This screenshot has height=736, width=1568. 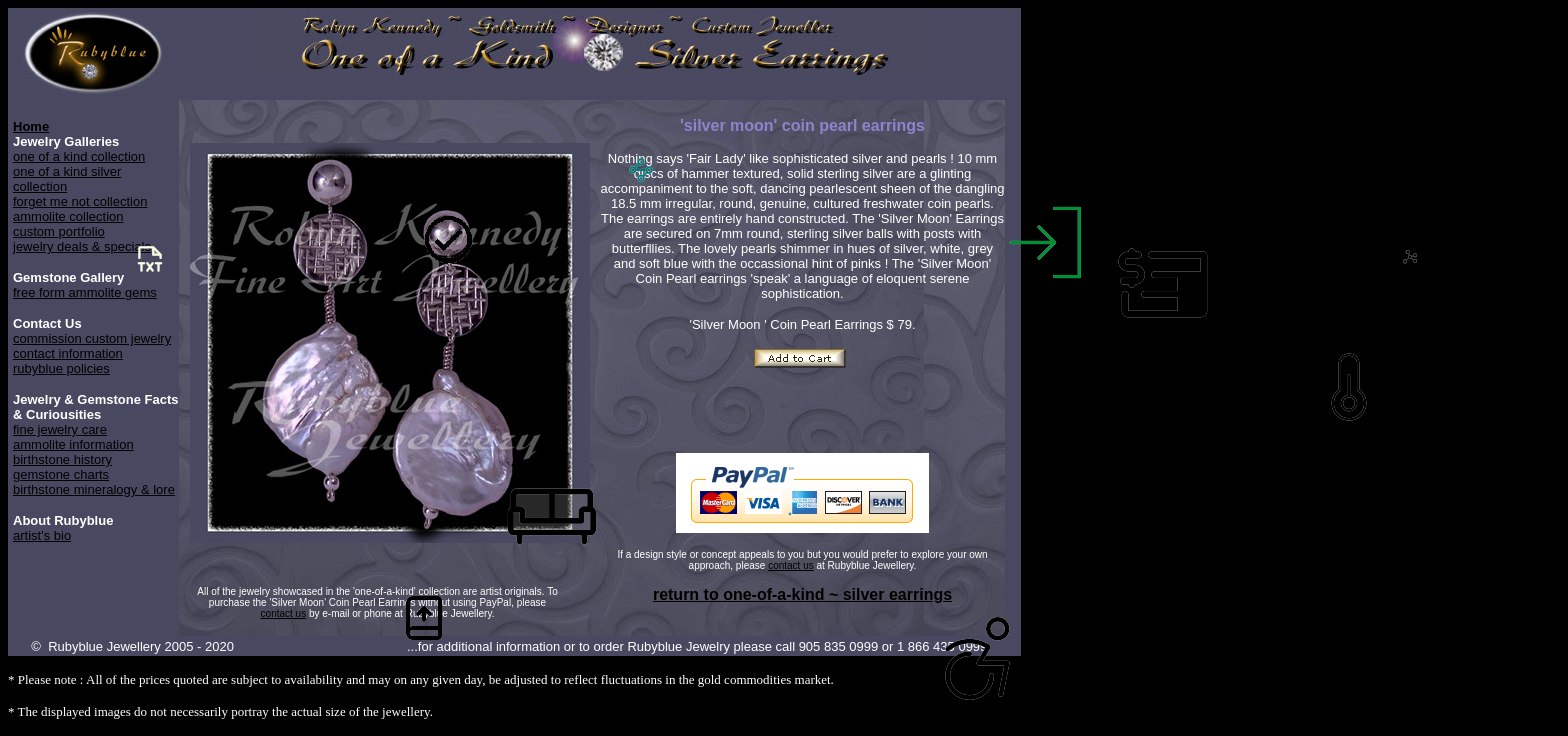 I want to click on view or access invoices, so click(x=1164, y=284).